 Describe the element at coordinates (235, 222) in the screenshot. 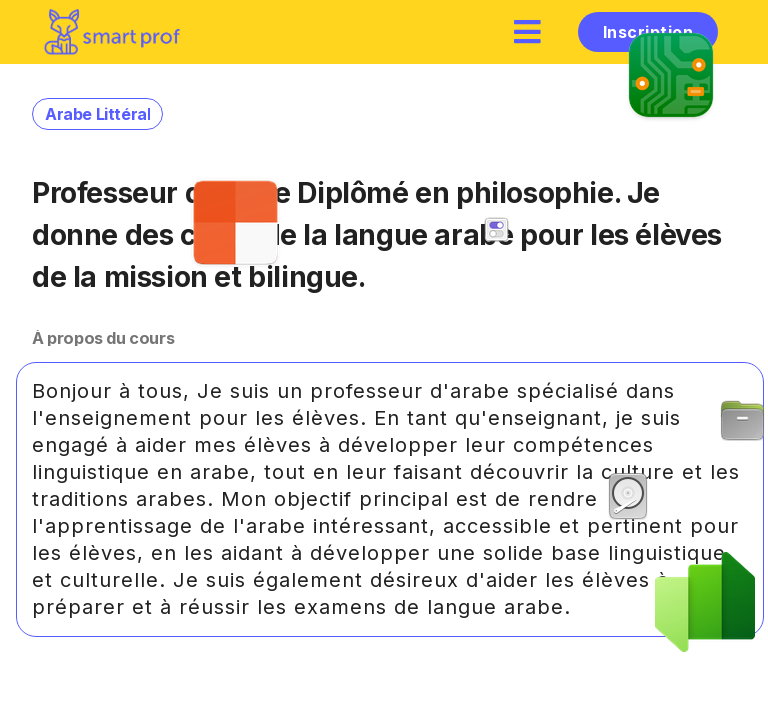

I see `switch to the bottom-right workspace` at that location.